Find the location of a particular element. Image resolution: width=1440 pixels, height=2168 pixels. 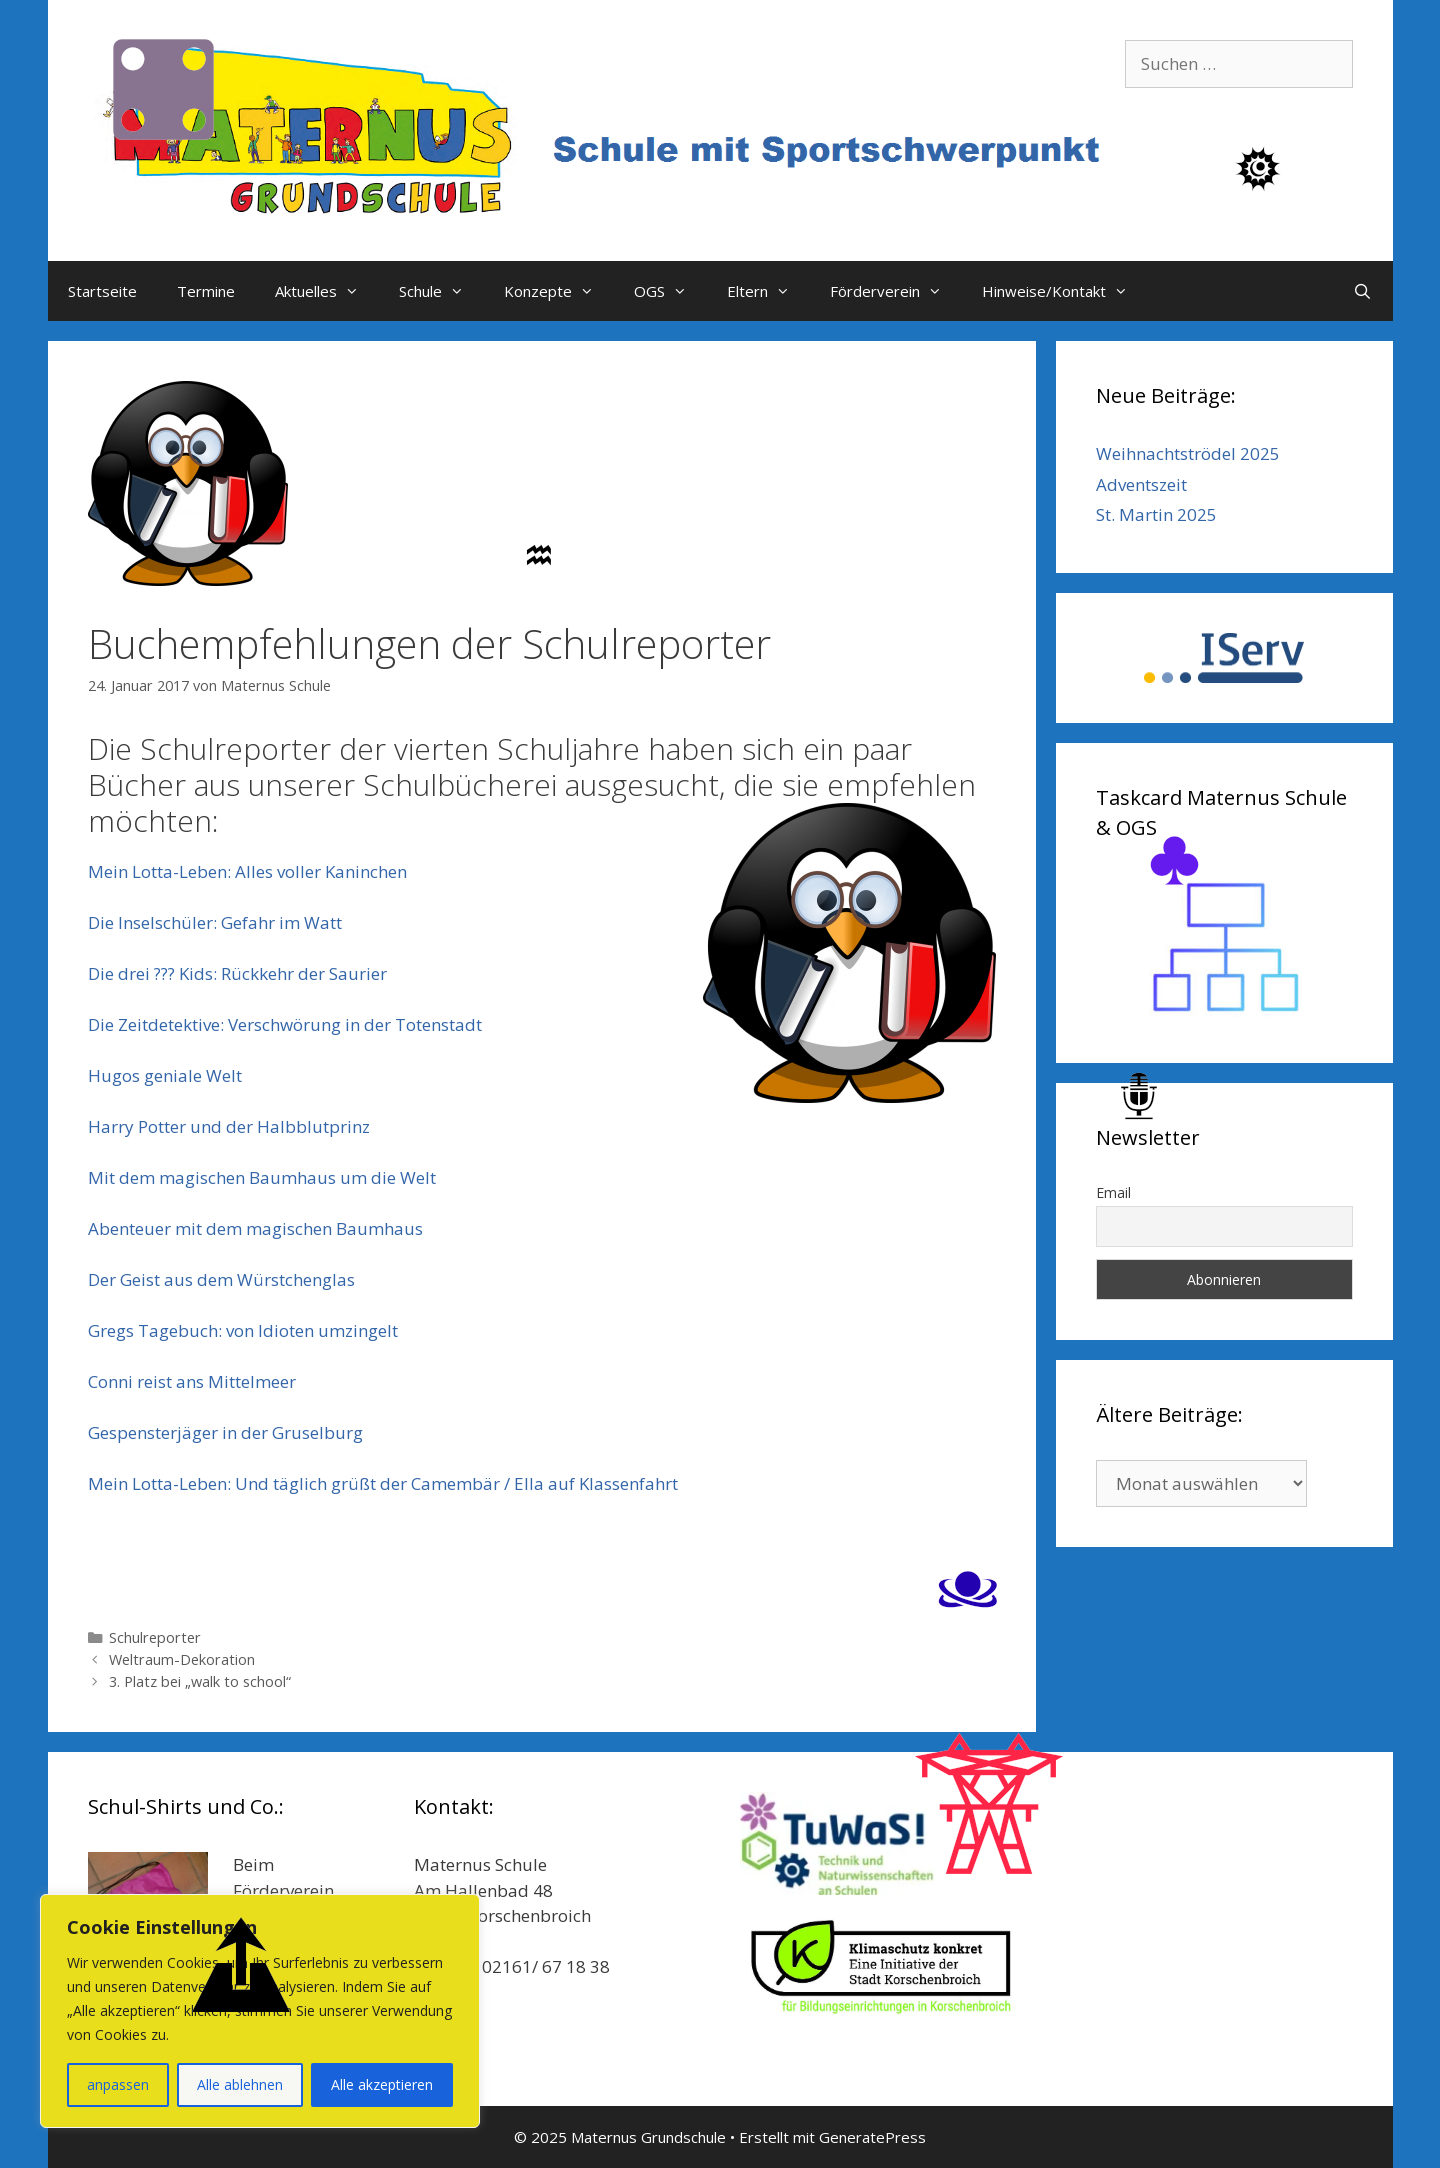

indicates power grid or electrical infrastructure is located at coordinates (989, 1807).